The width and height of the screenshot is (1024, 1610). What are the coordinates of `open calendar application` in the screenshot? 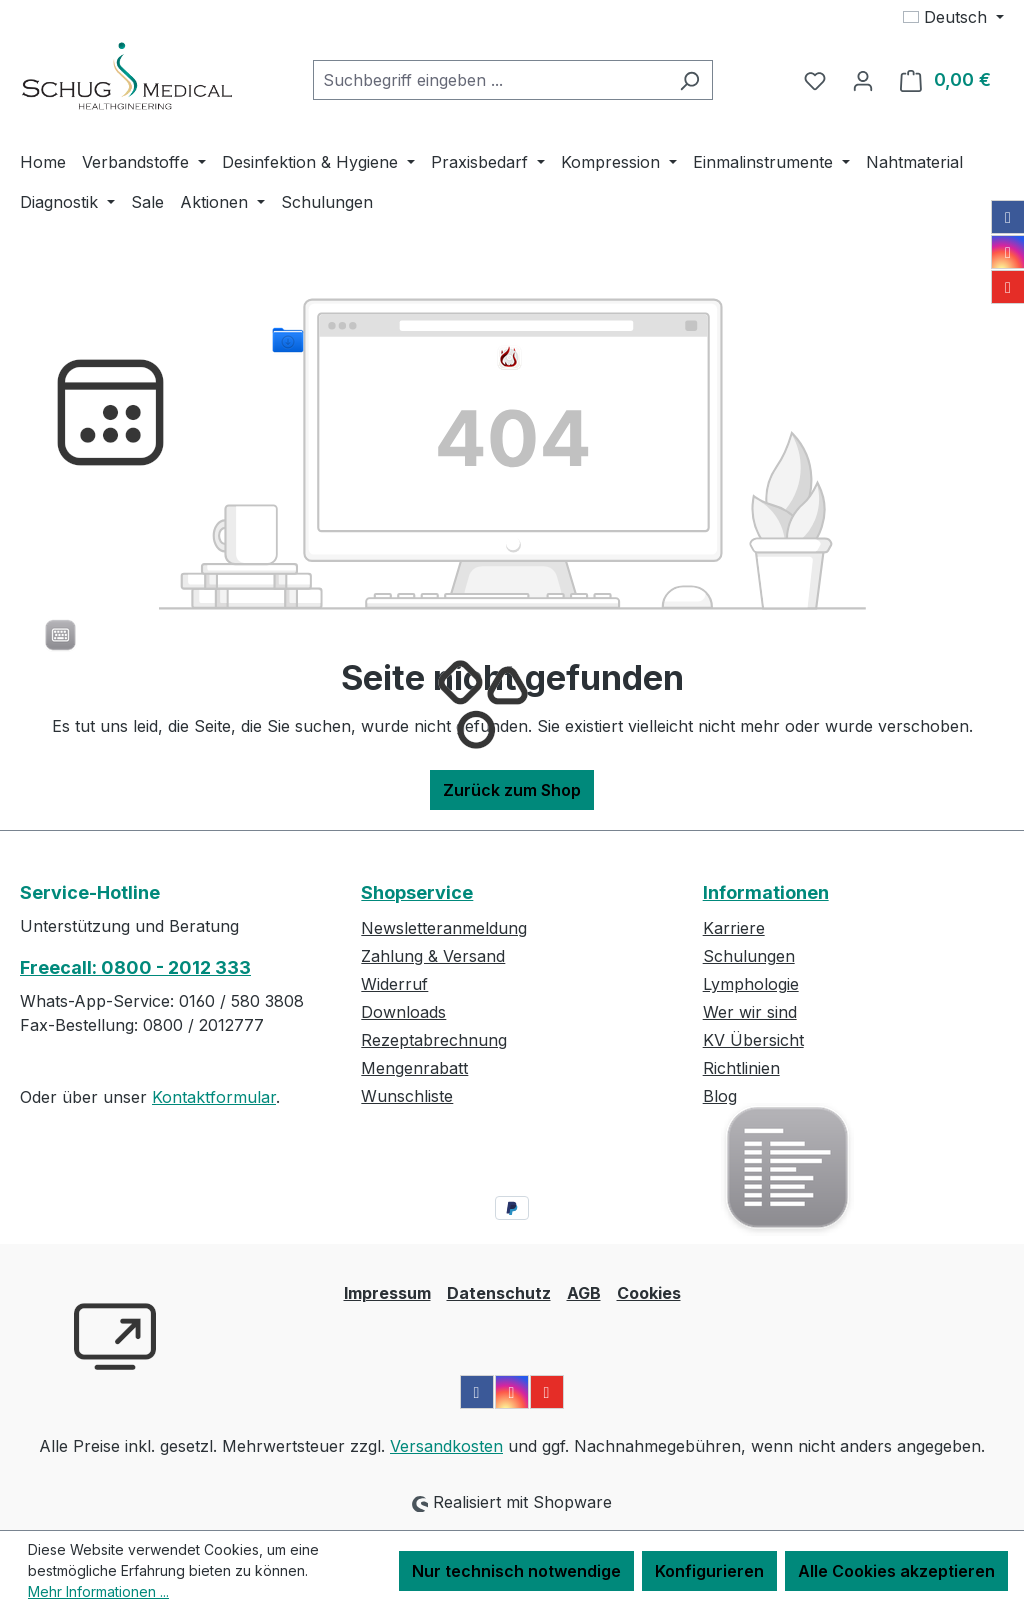 It's located at (110, 412).